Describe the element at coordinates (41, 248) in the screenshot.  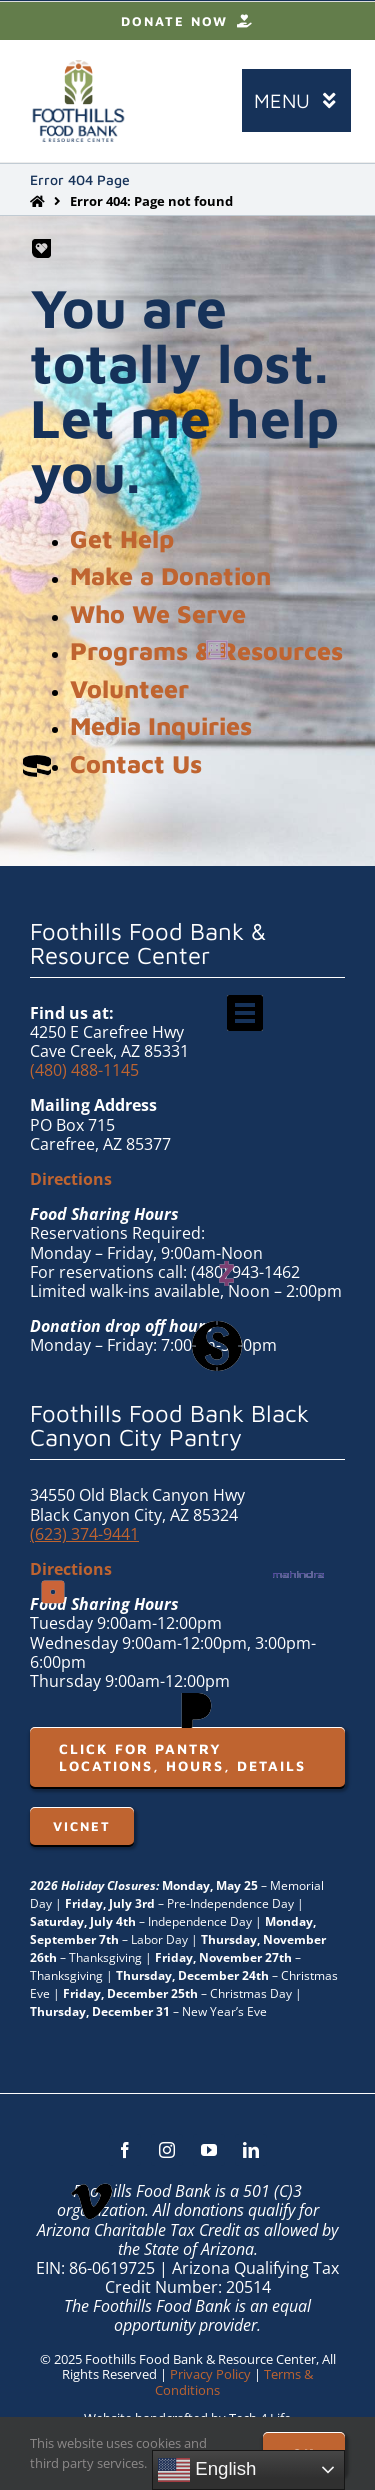
I see `visit payhip website or storefront` at that location.